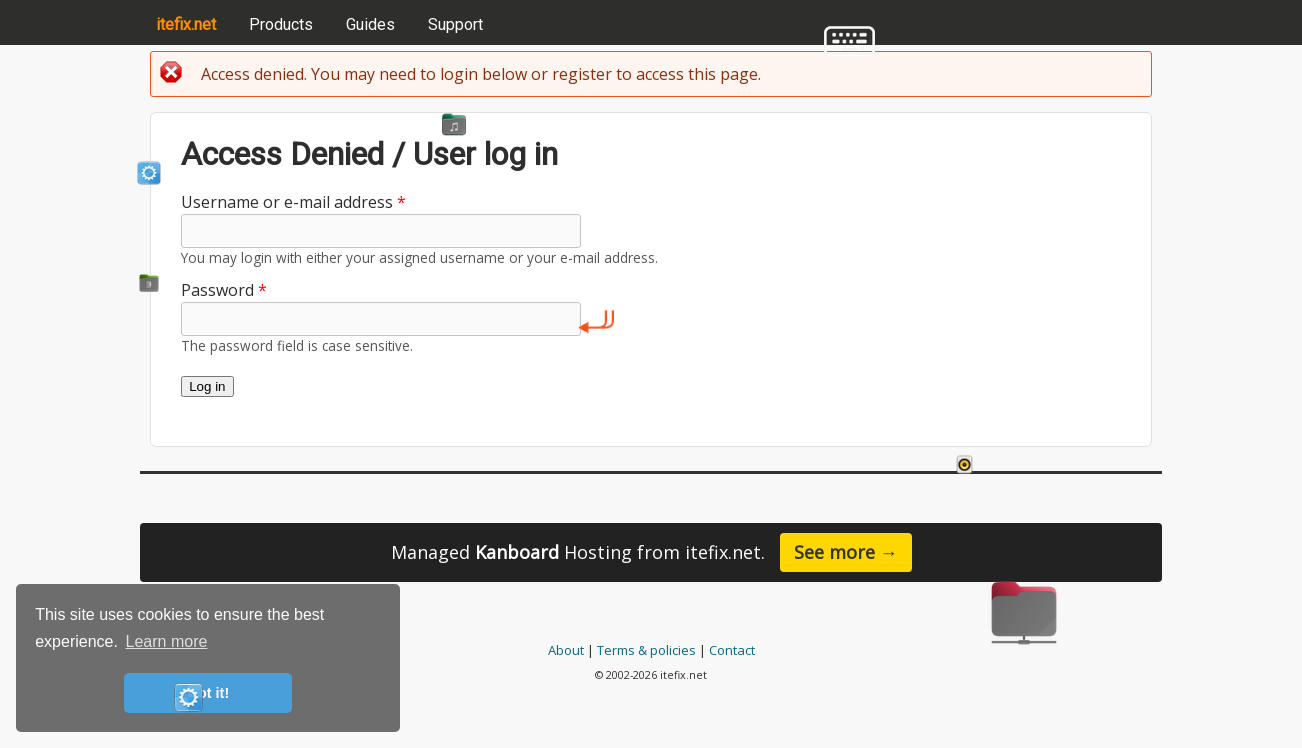  Describe the element at coordinates (1024, 612) in the screenshot. I see `access a remote or network folder` at that location.